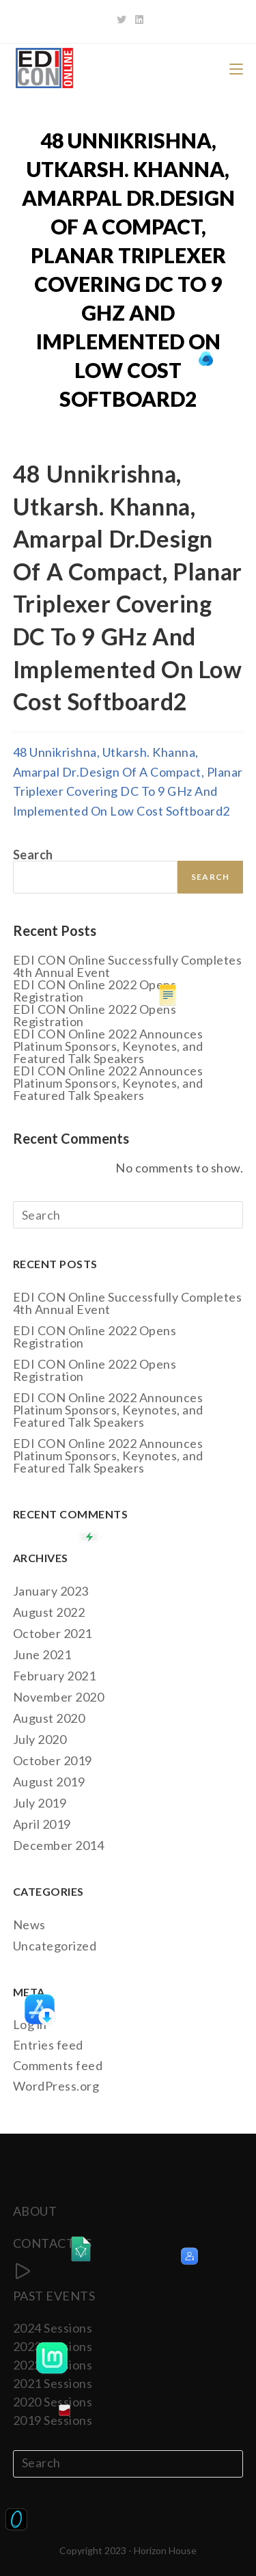 The height and width of the screenshot is (2576, 256). Describe the element at coordinates (52, 2358) in the screenshot. I see `open linux mint welcome screen` at that location.